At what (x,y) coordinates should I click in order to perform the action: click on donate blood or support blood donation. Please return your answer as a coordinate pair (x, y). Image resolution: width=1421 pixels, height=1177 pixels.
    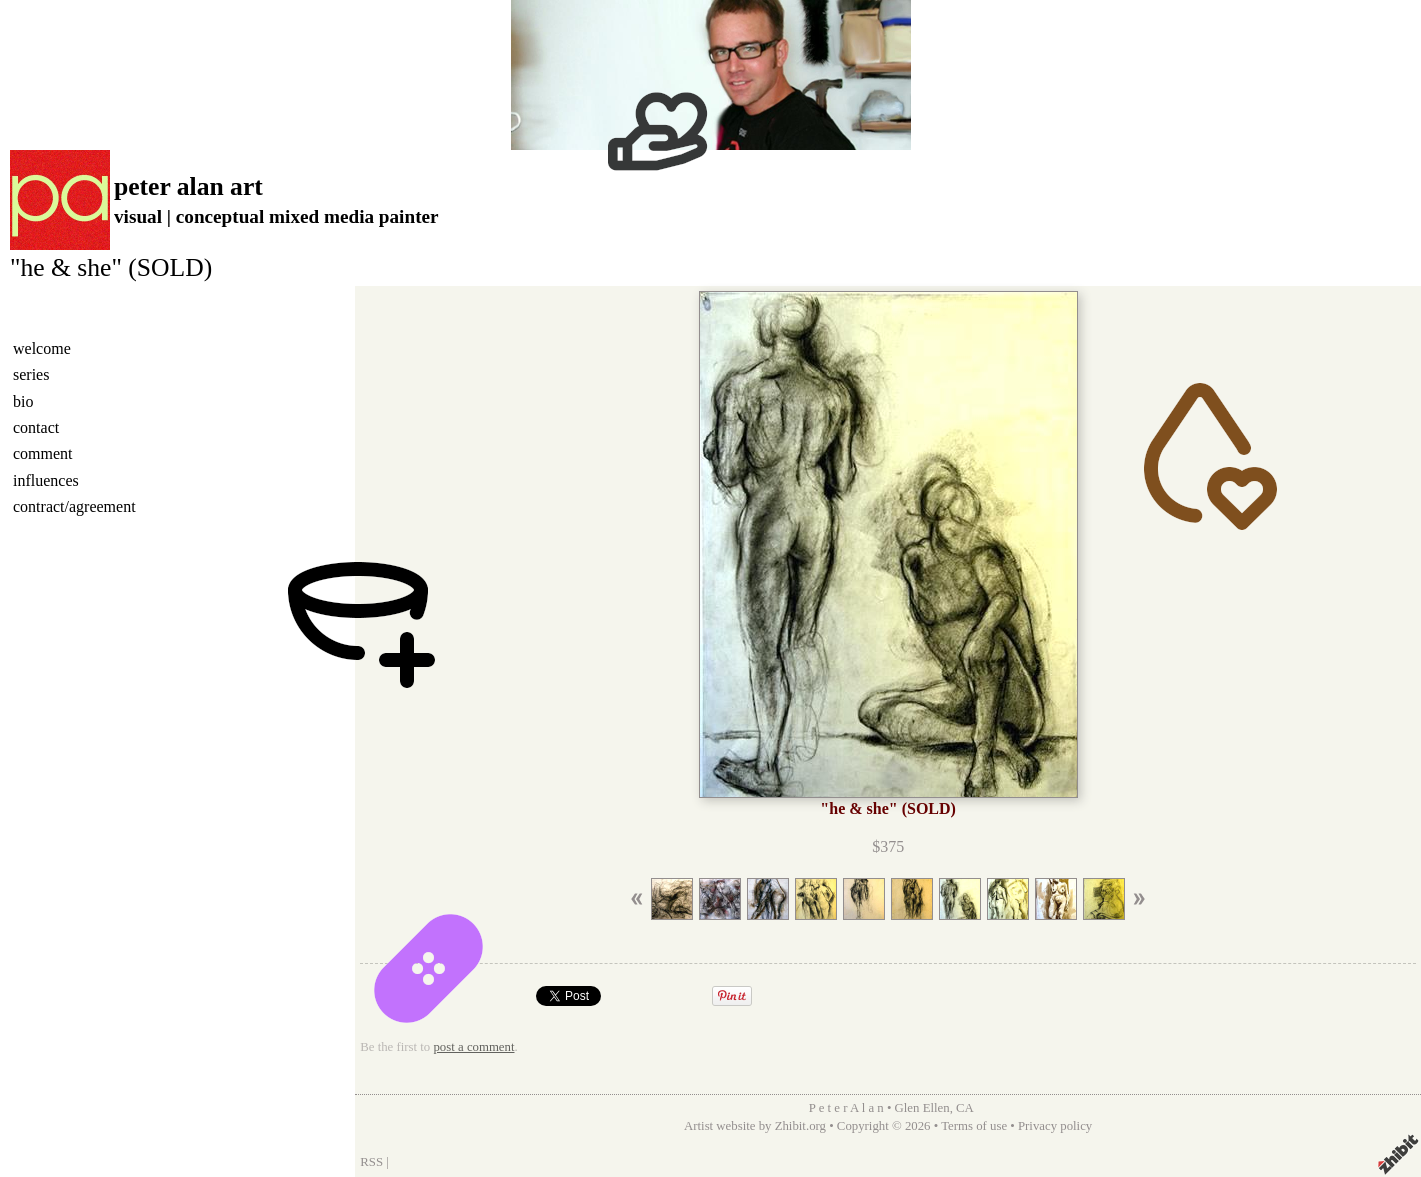
    Looking at the image, I should click on (1200, 453).